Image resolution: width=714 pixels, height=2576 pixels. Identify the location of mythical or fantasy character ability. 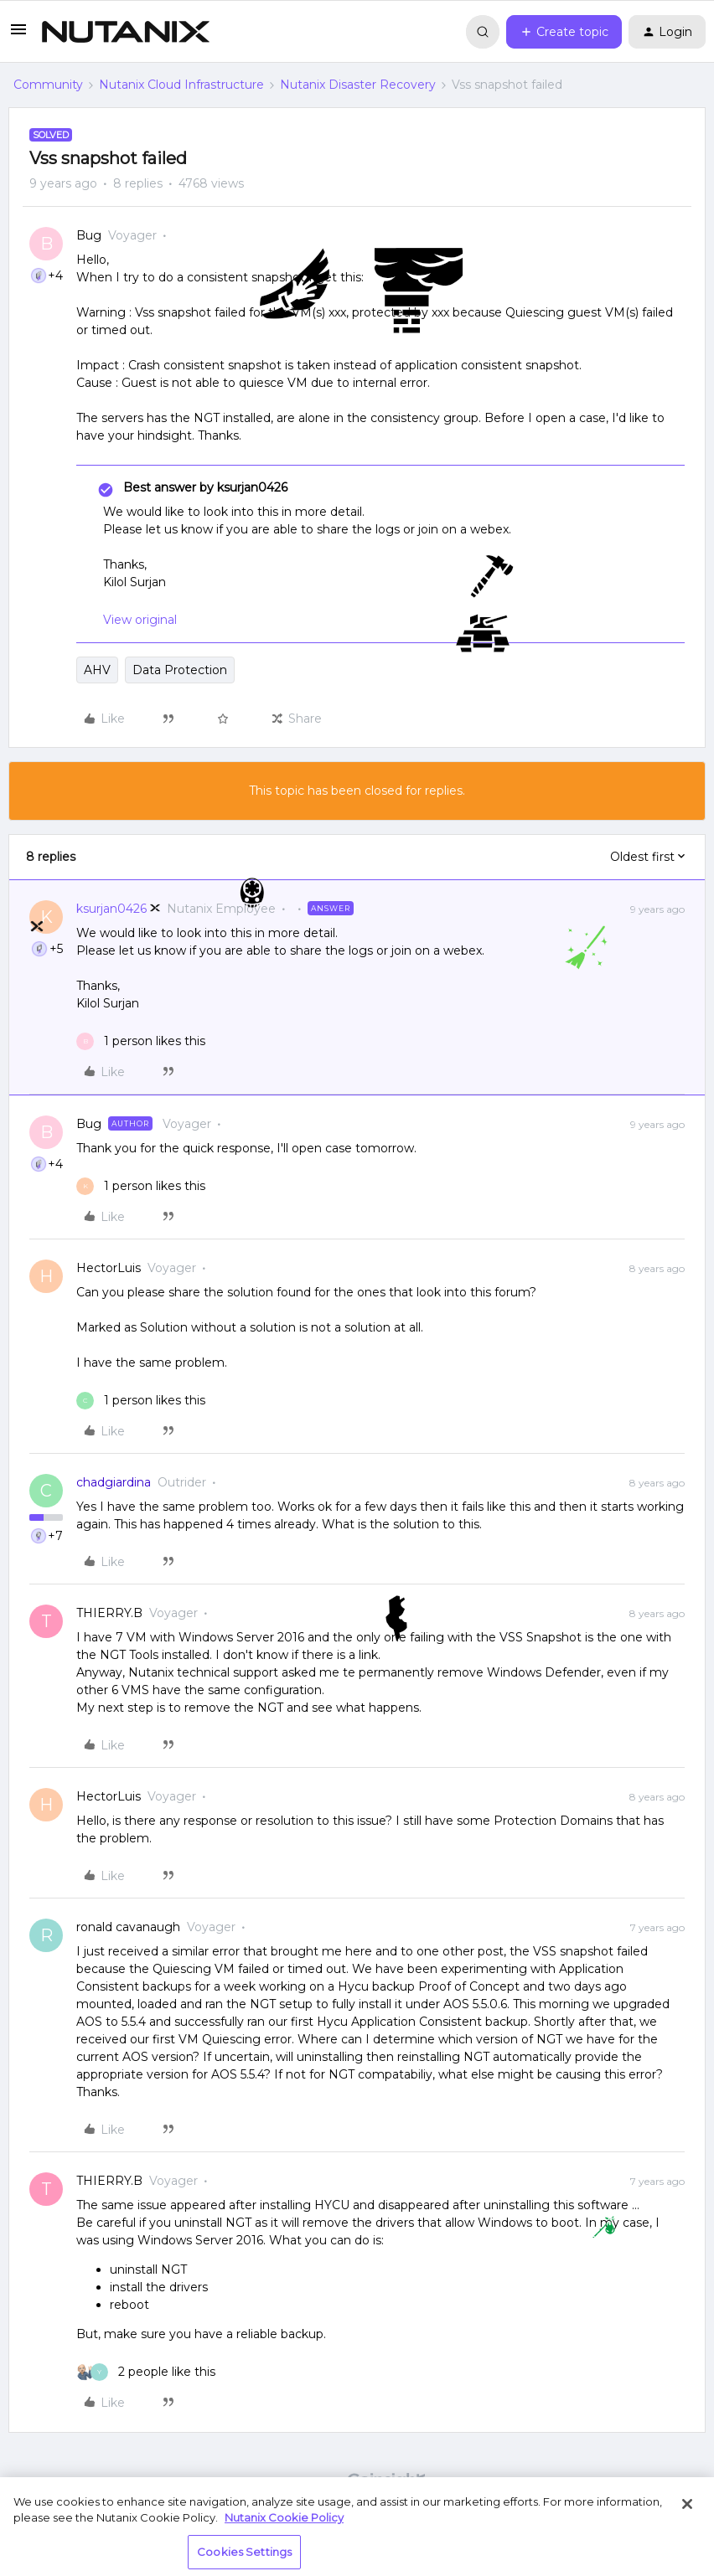
(294, 283).